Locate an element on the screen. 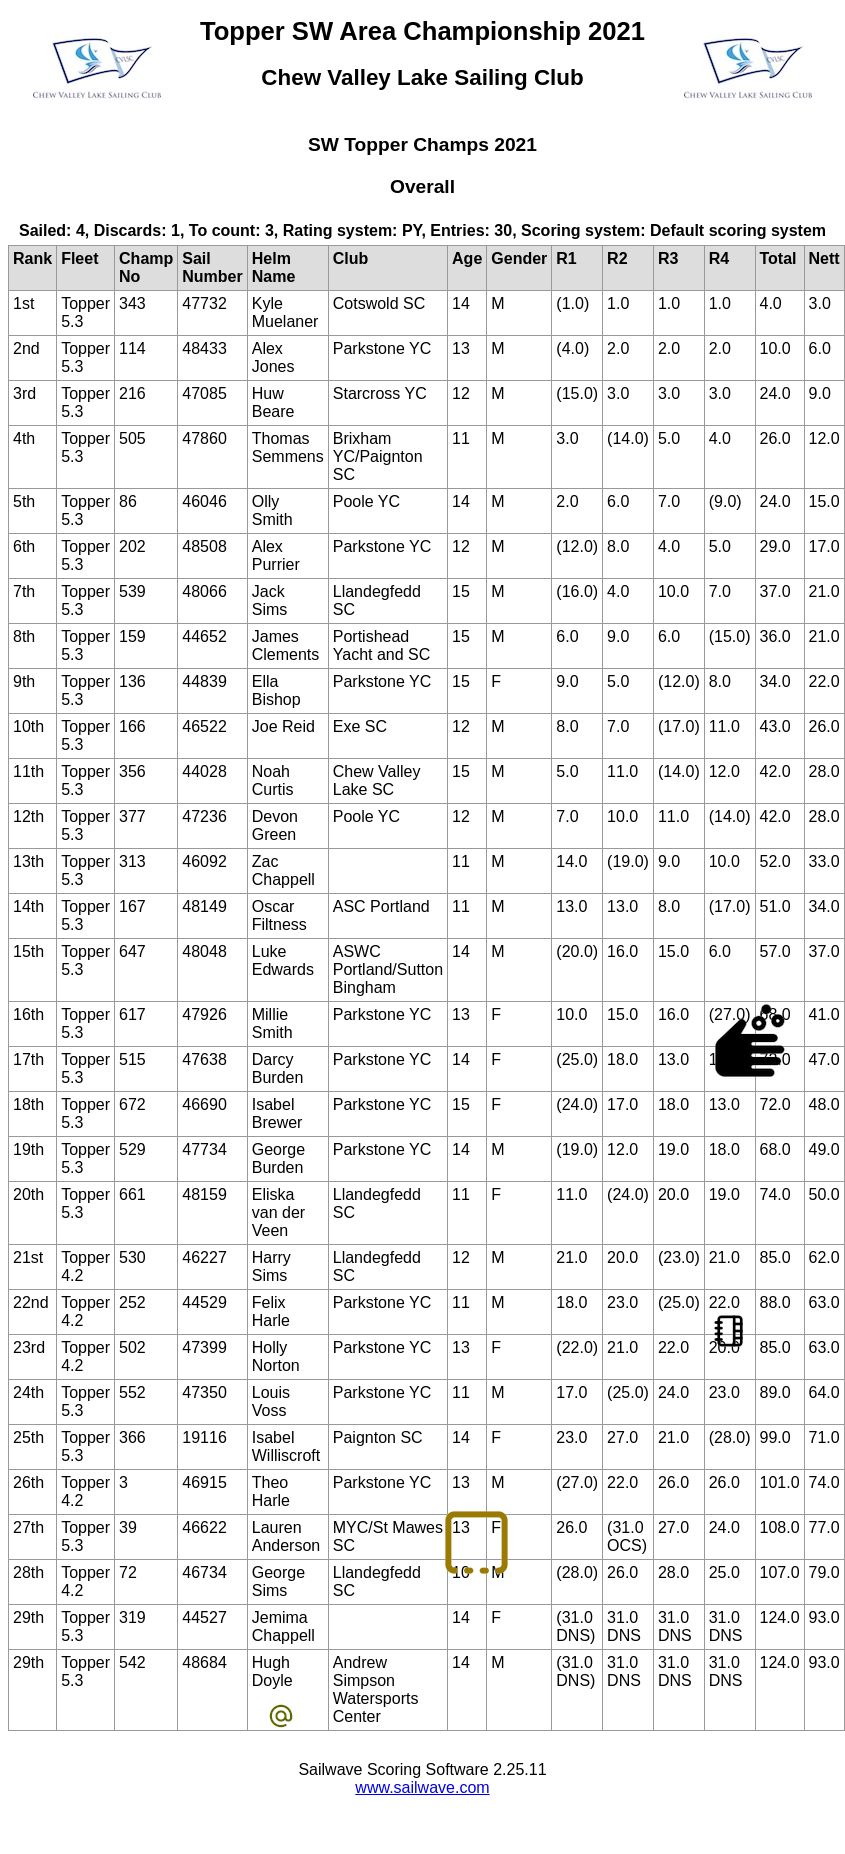 The image size is (845, 1854). hand washing or hygiene reminder is located at coordinates (751, 1040).